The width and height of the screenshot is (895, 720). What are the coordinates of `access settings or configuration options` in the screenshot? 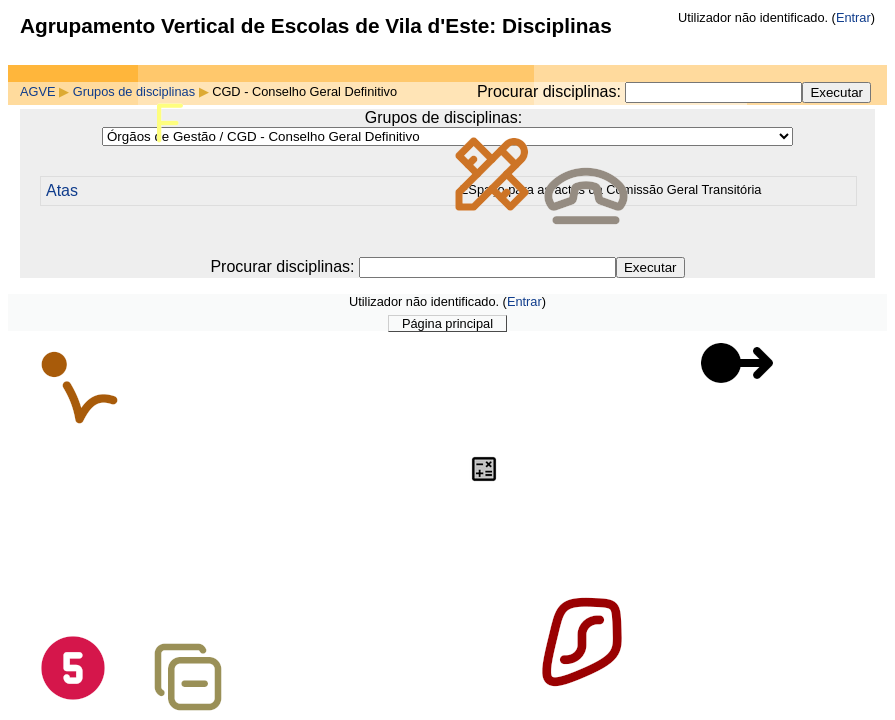 It's located at (492, 174).